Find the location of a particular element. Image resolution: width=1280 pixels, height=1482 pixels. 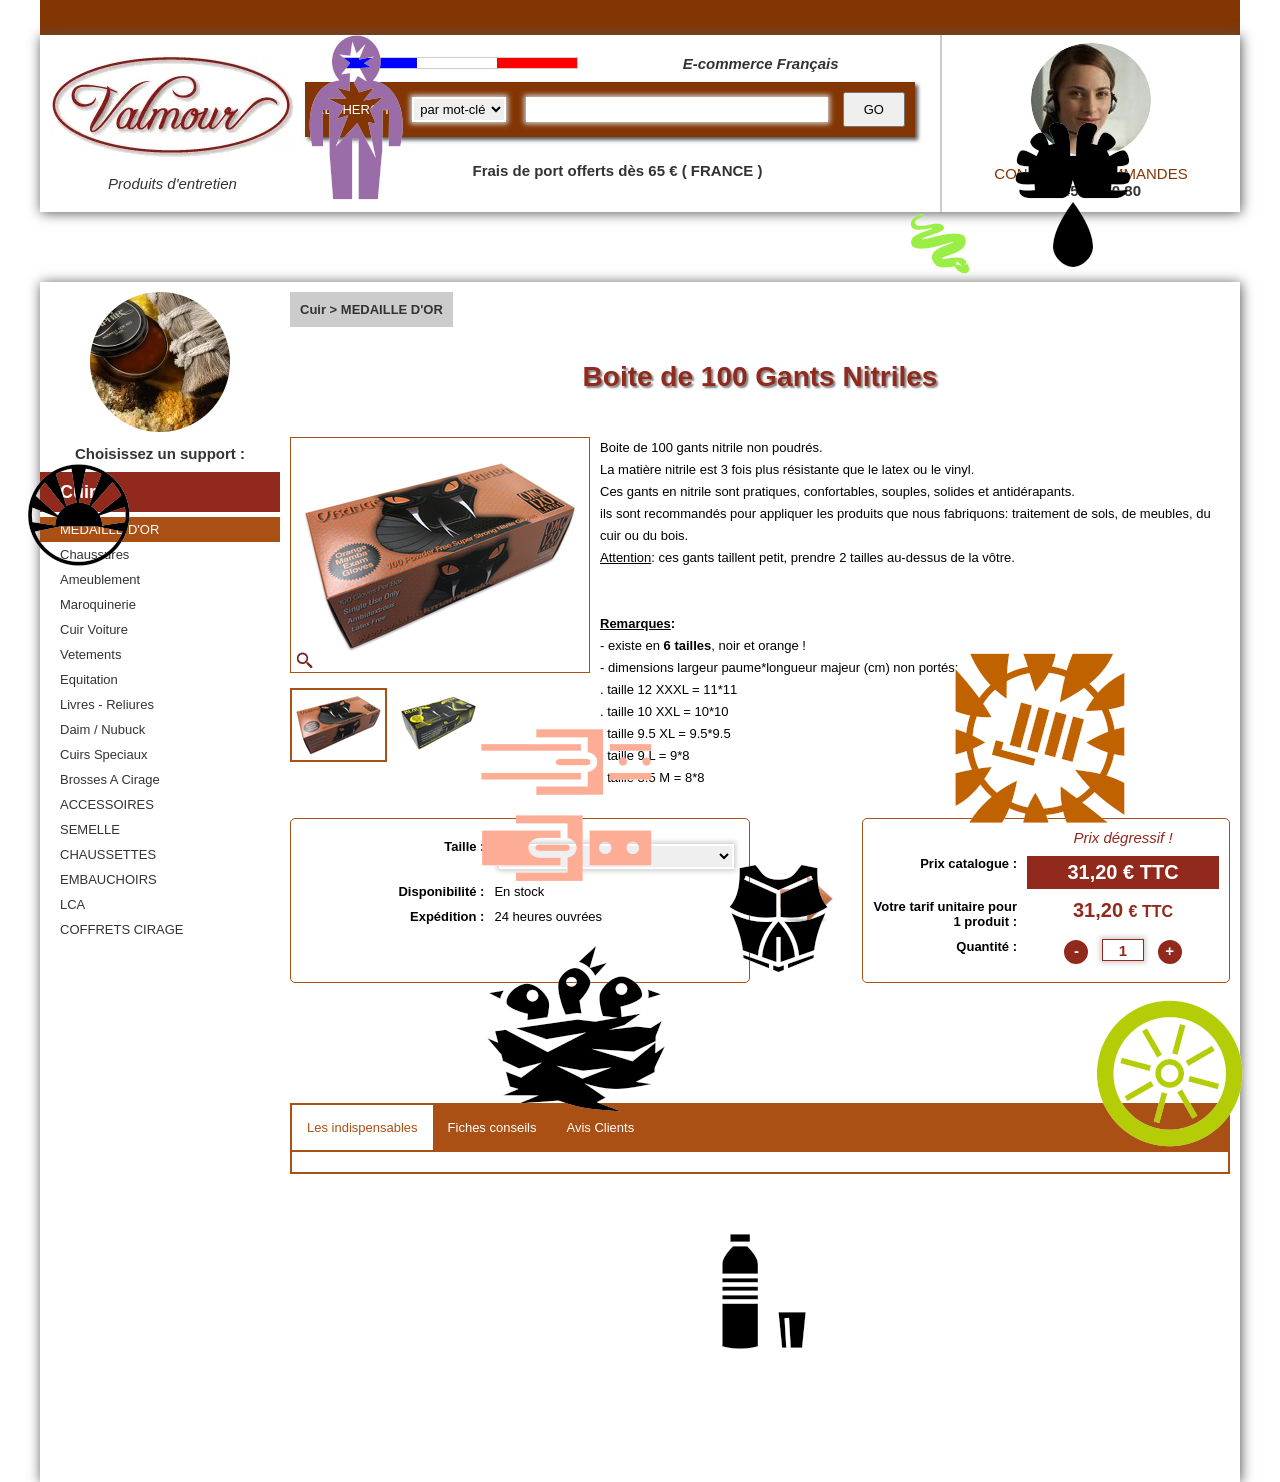

select a wheel or cart component in a game is located at coordinates (1169, 1073).